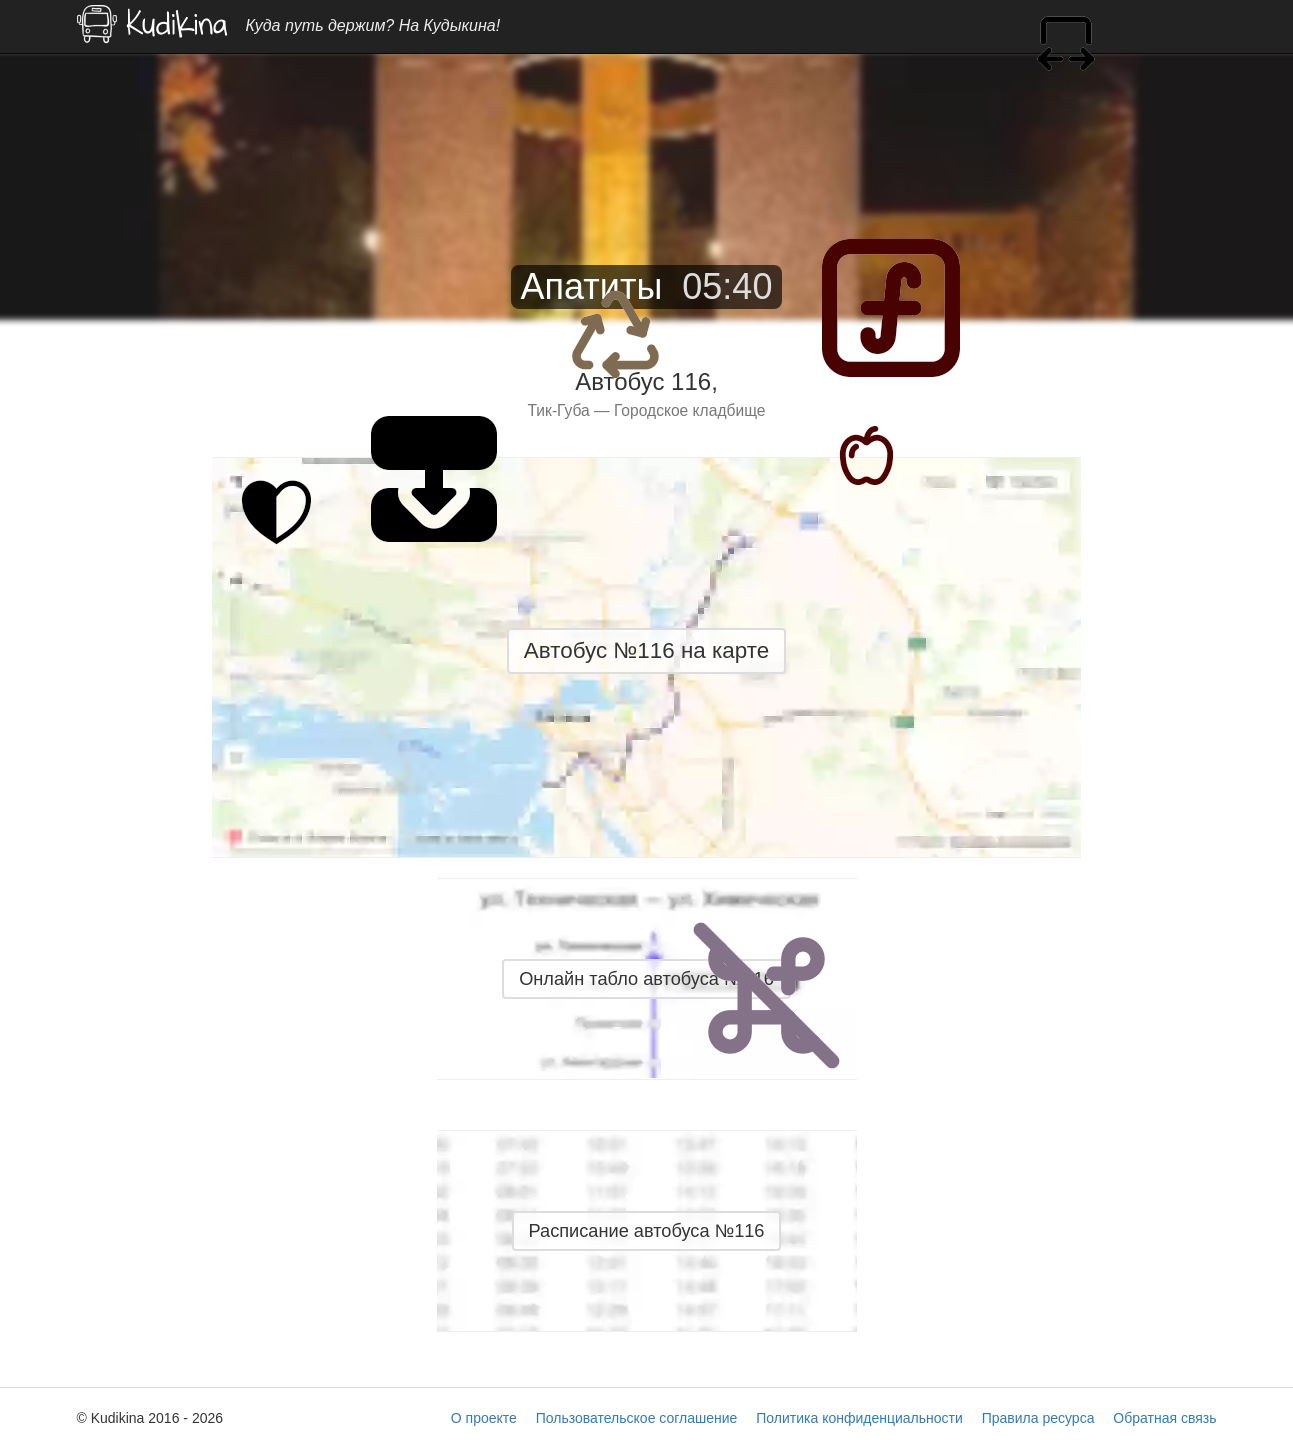 Image resolution: width=1293 pixels, height=1452 pixels. What do you see at coordinates (276, 512) in the screenshot?
I see `indicates partial like or favorite status` at bounding box center [276, 512].